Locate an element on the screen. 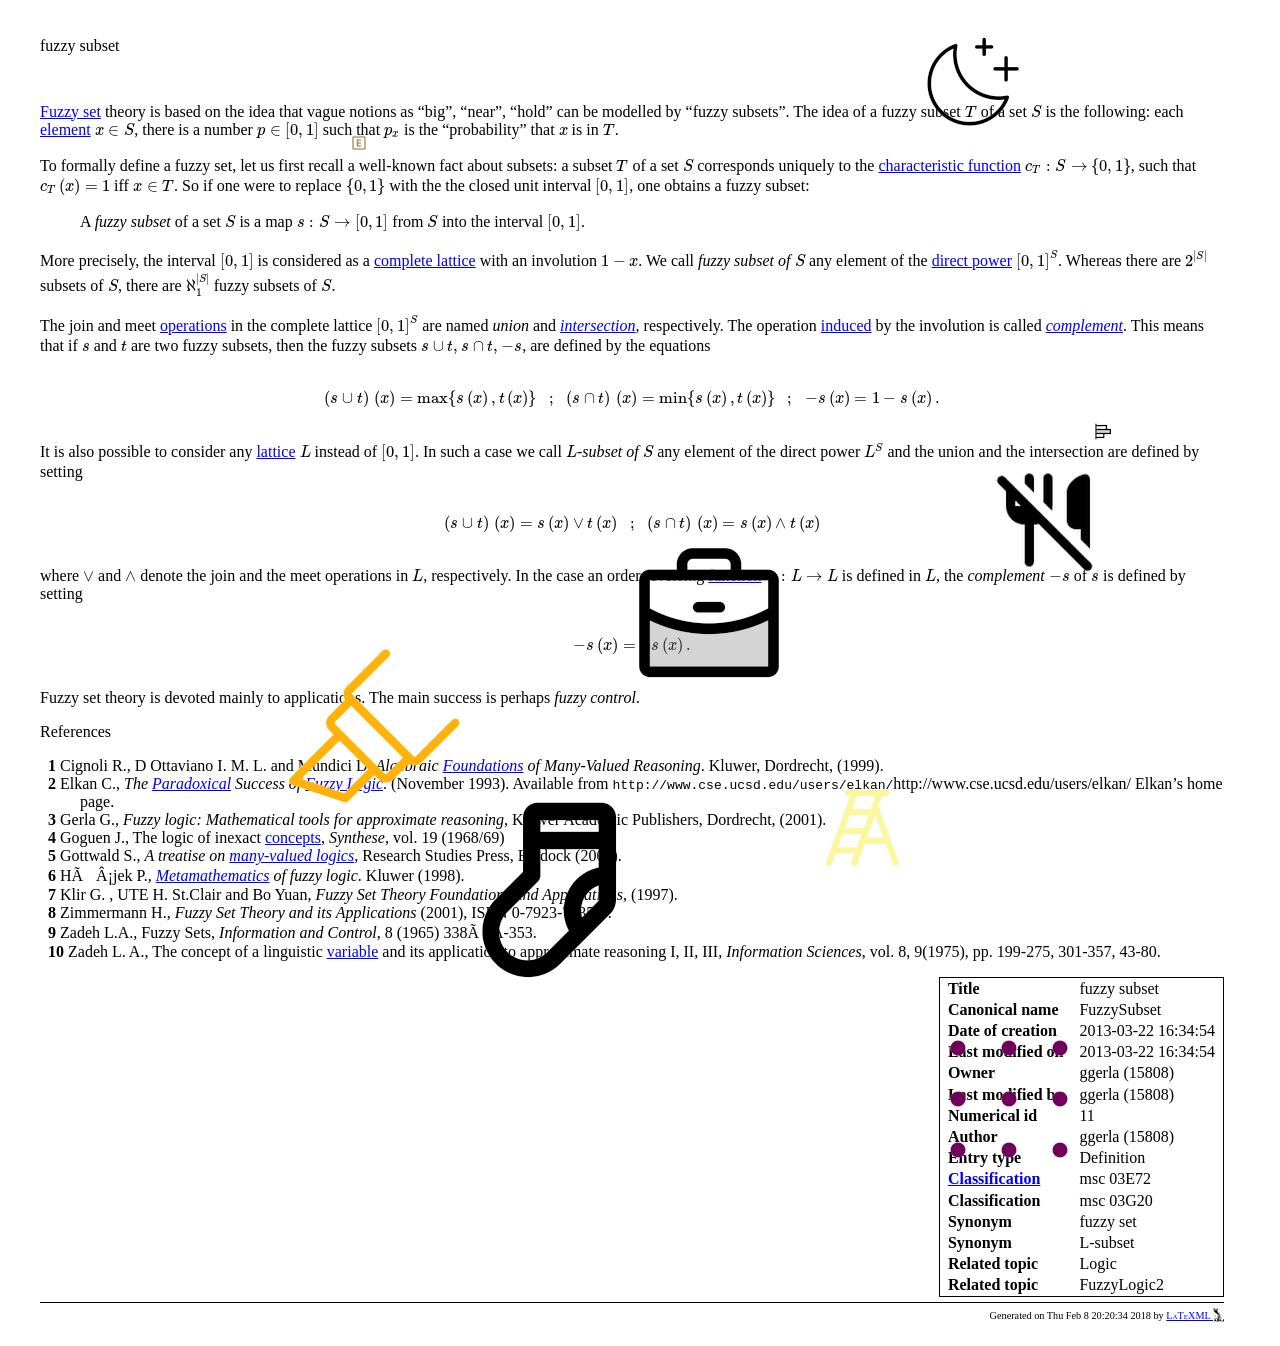 The image size is (1280, 1346). view horizontal bar chart data is located at coordinates (1102, 431).